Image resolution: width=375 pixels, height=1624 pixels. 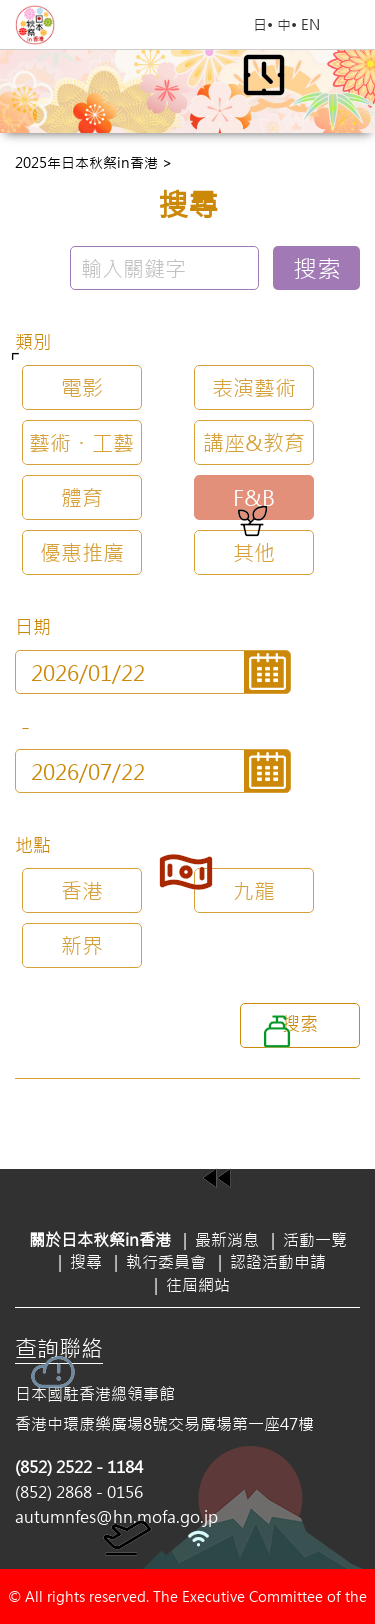 I want to click on navigate to the top-left or previous section, so click(x=15, y=356).